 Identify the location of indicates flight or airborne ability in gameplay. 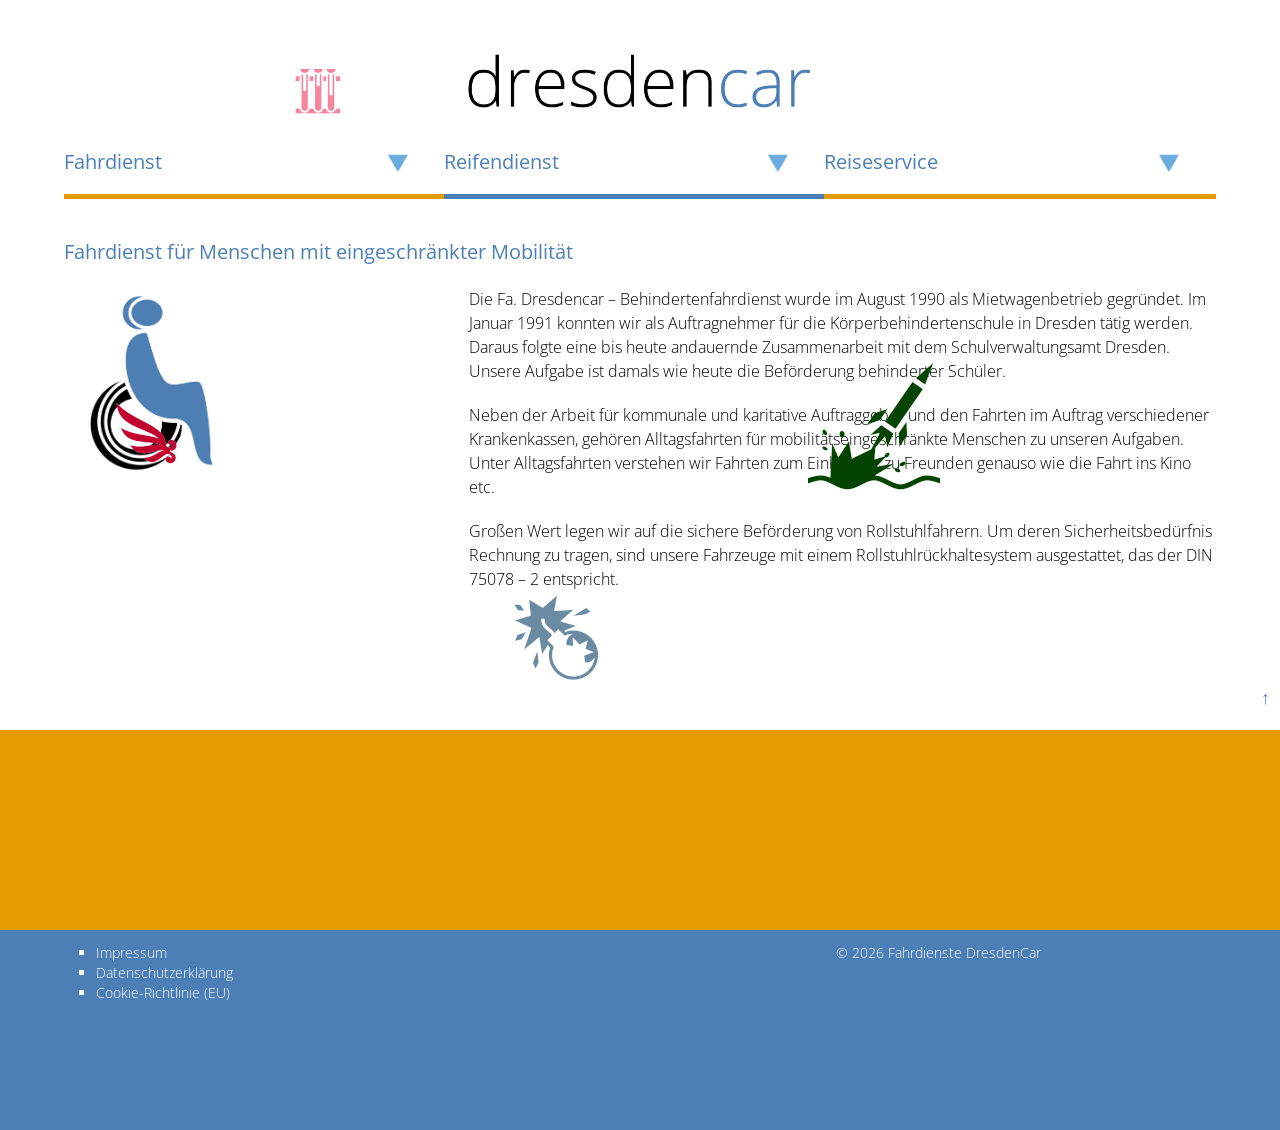
(146, 433).